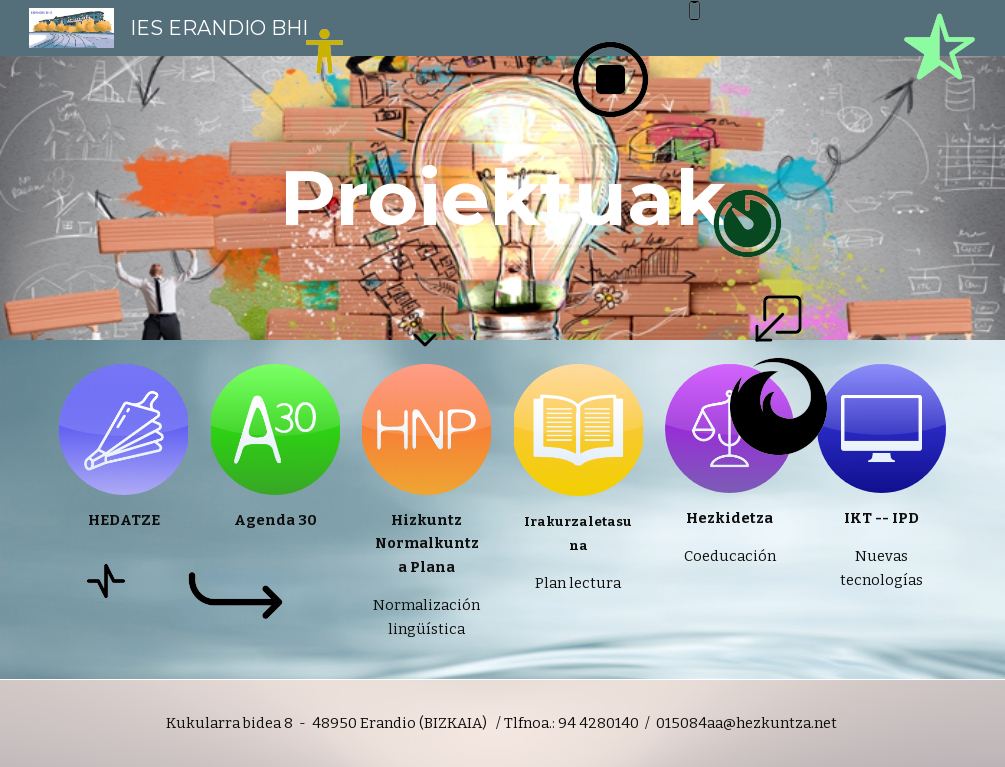 This screenshot has height=767, width=1005. Describe the element at coordinates (610, 79) in the screenshot. I see `stop media playback` at that location.